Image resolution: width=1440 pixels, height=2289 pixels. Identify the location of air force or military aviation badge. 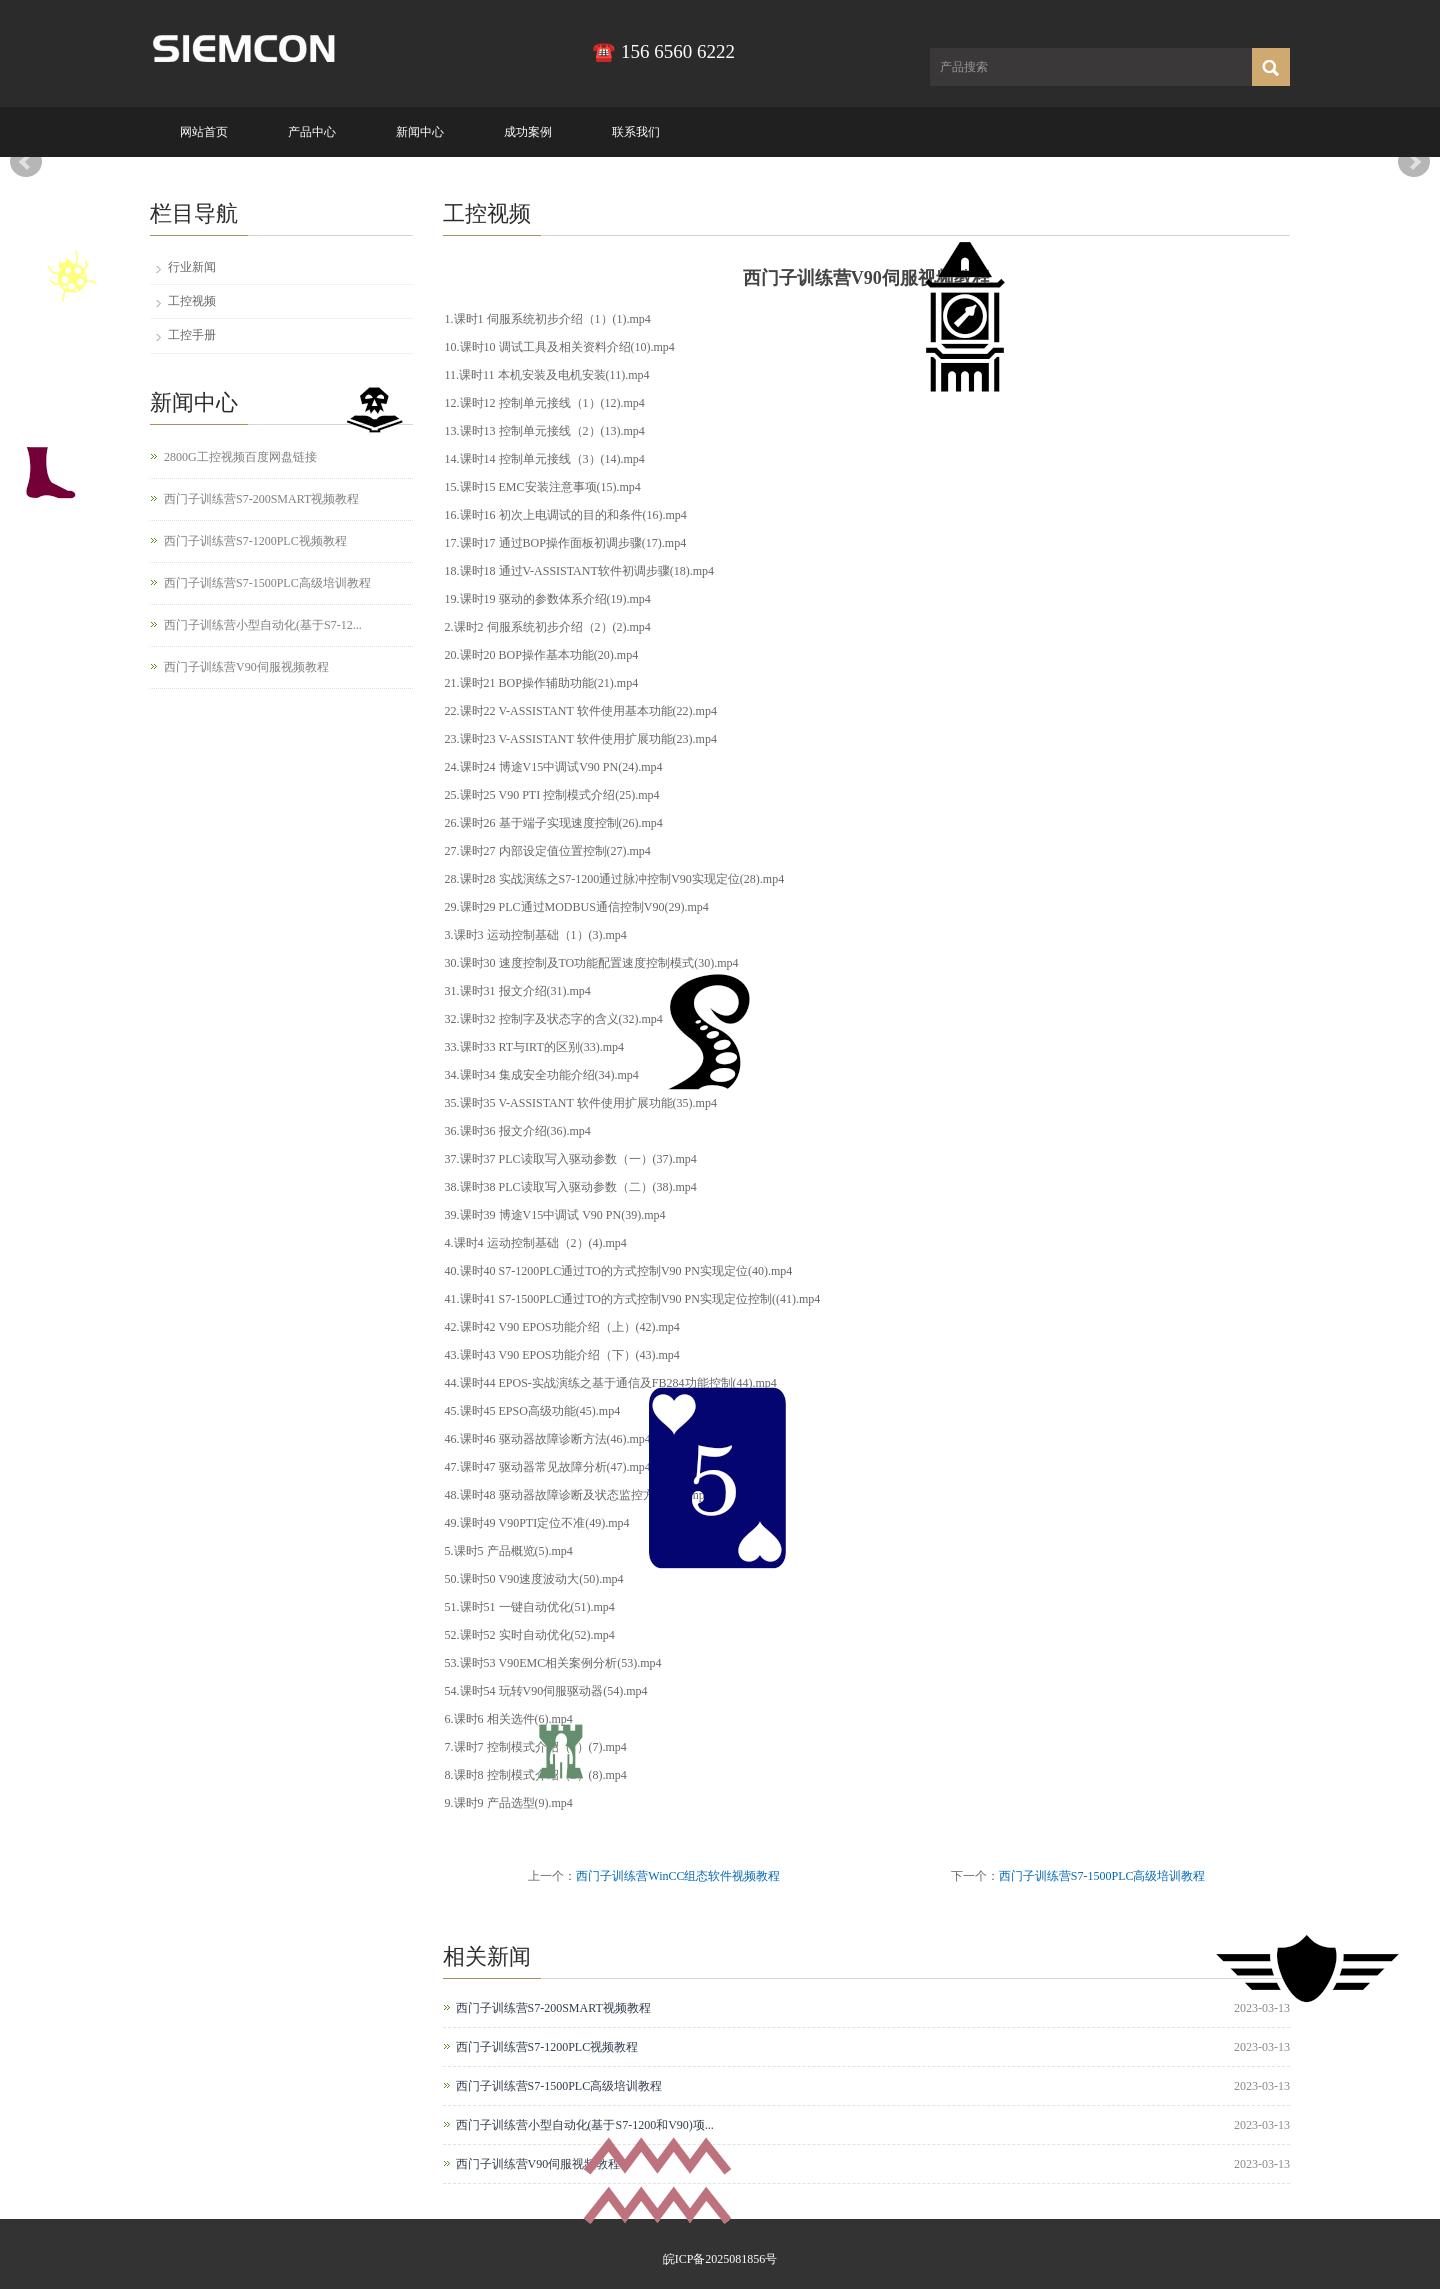
(1307, 1968).